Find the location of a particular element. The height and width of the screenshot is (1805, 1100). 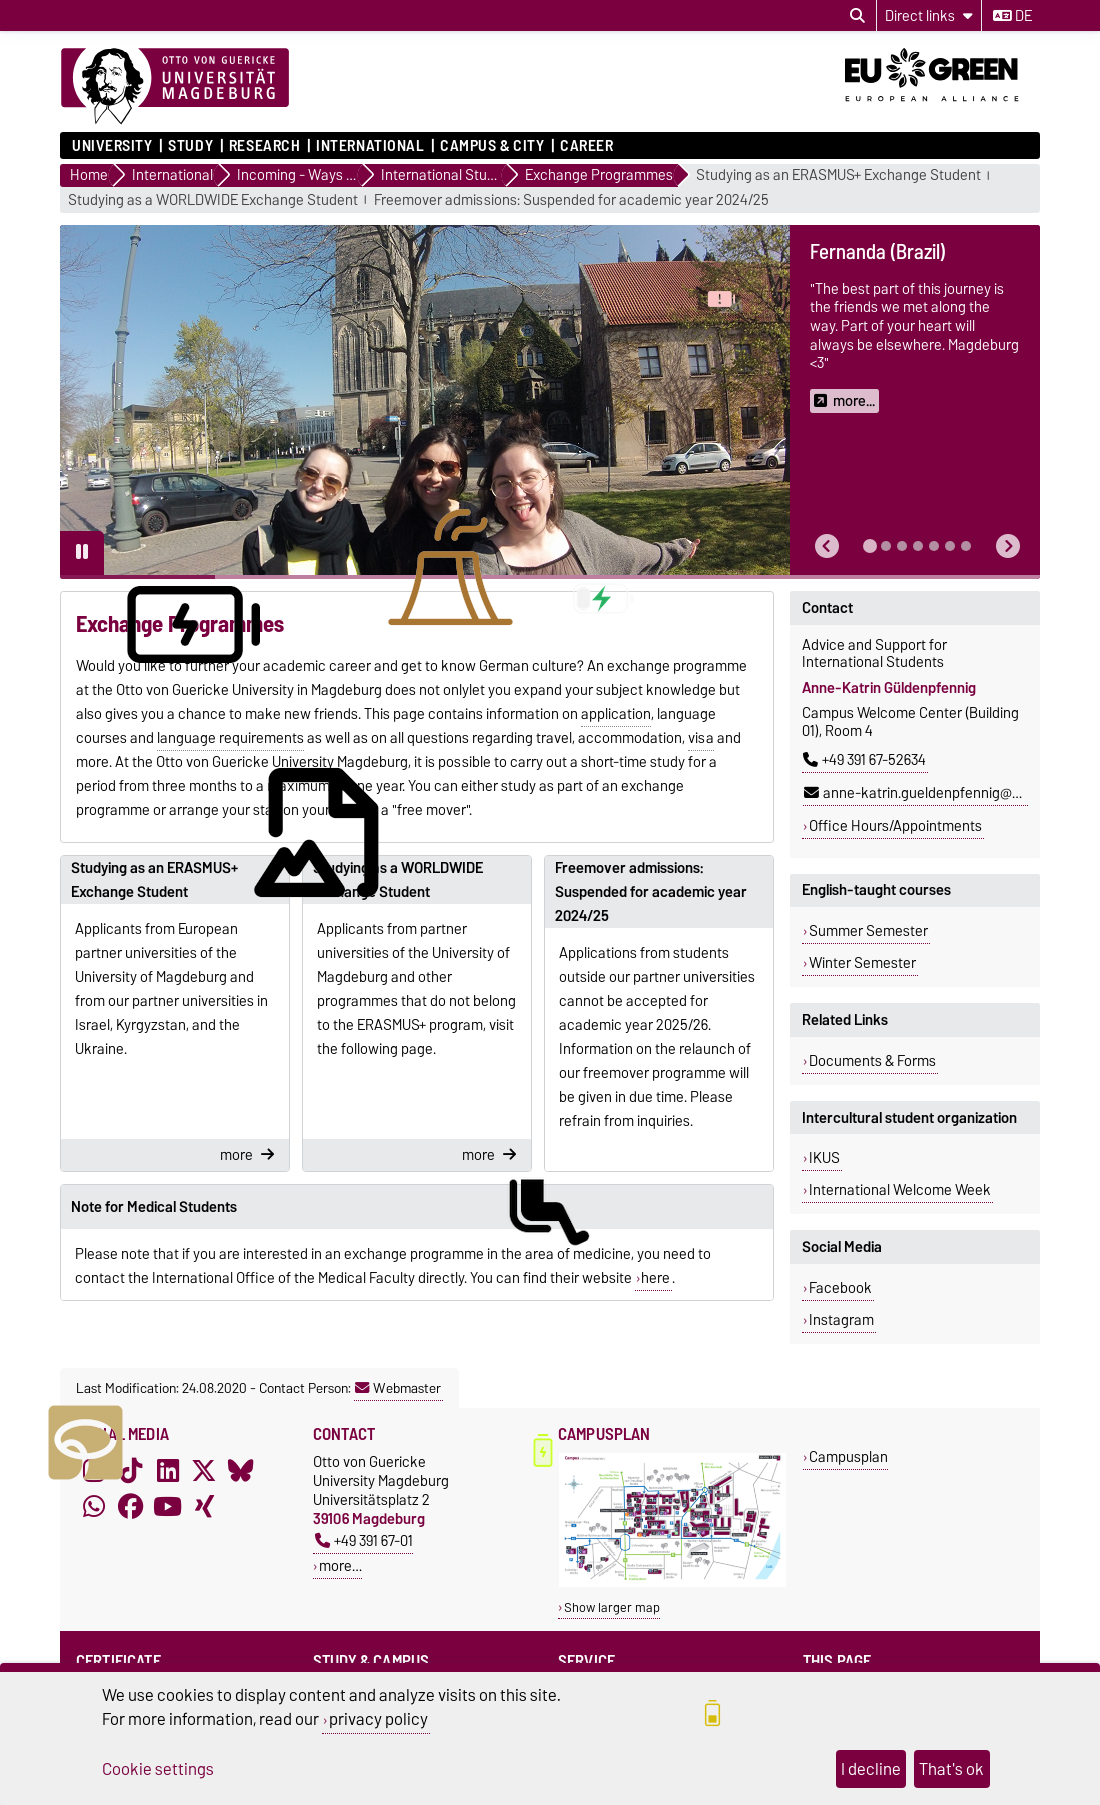

use lasso selection tool is located at coordinates (85, 1442).